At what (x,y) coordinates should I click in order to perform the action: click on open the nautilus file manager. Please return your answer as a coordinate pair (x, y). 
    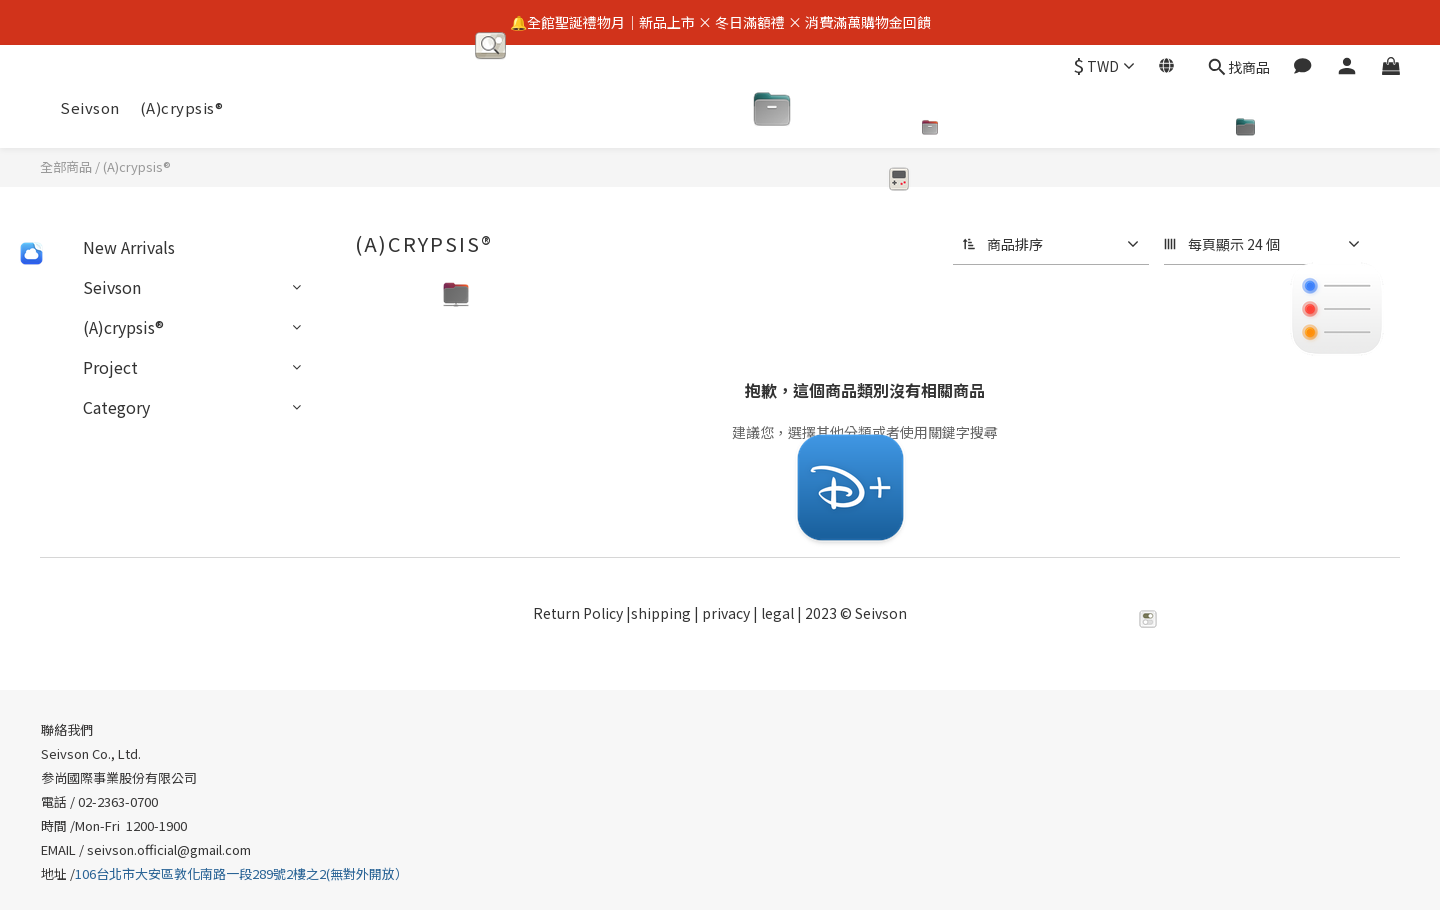
    Looking at the image, I should click on (772, 109).